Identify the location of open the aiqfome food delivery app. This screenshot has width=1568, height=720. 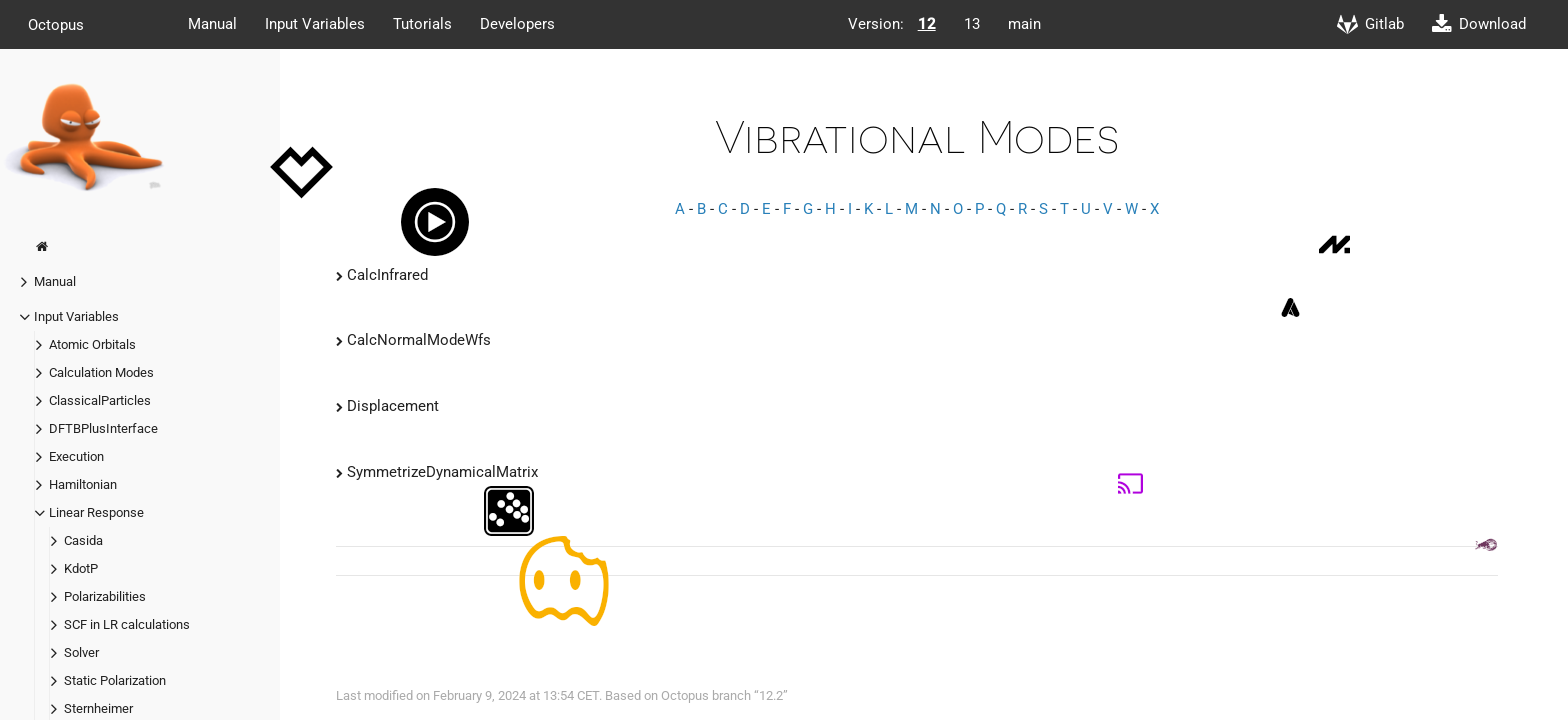
(564, 581).